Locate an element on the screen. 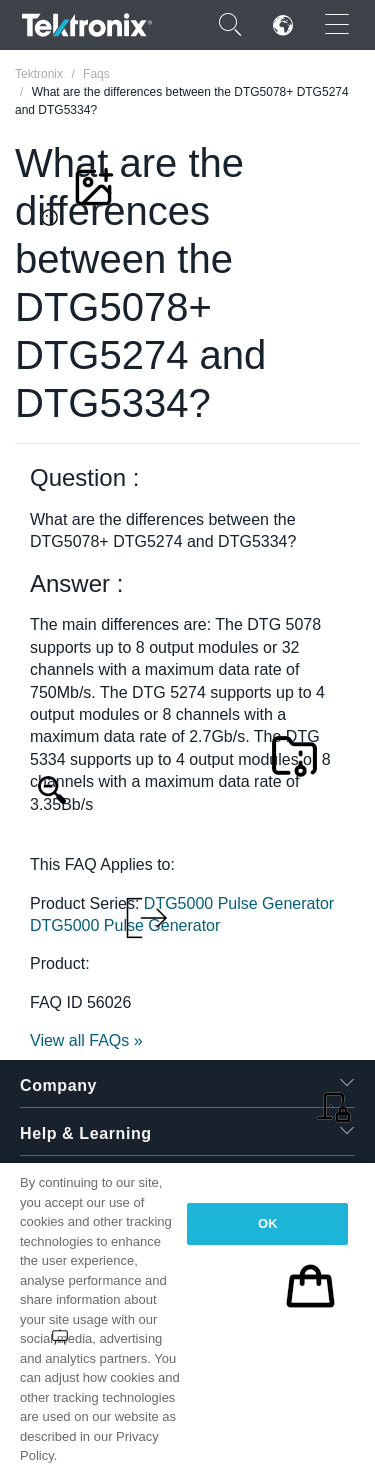 The width and height of the screenshot is (375, 1476). add a new image or photo is located at coordinates (93, 187).